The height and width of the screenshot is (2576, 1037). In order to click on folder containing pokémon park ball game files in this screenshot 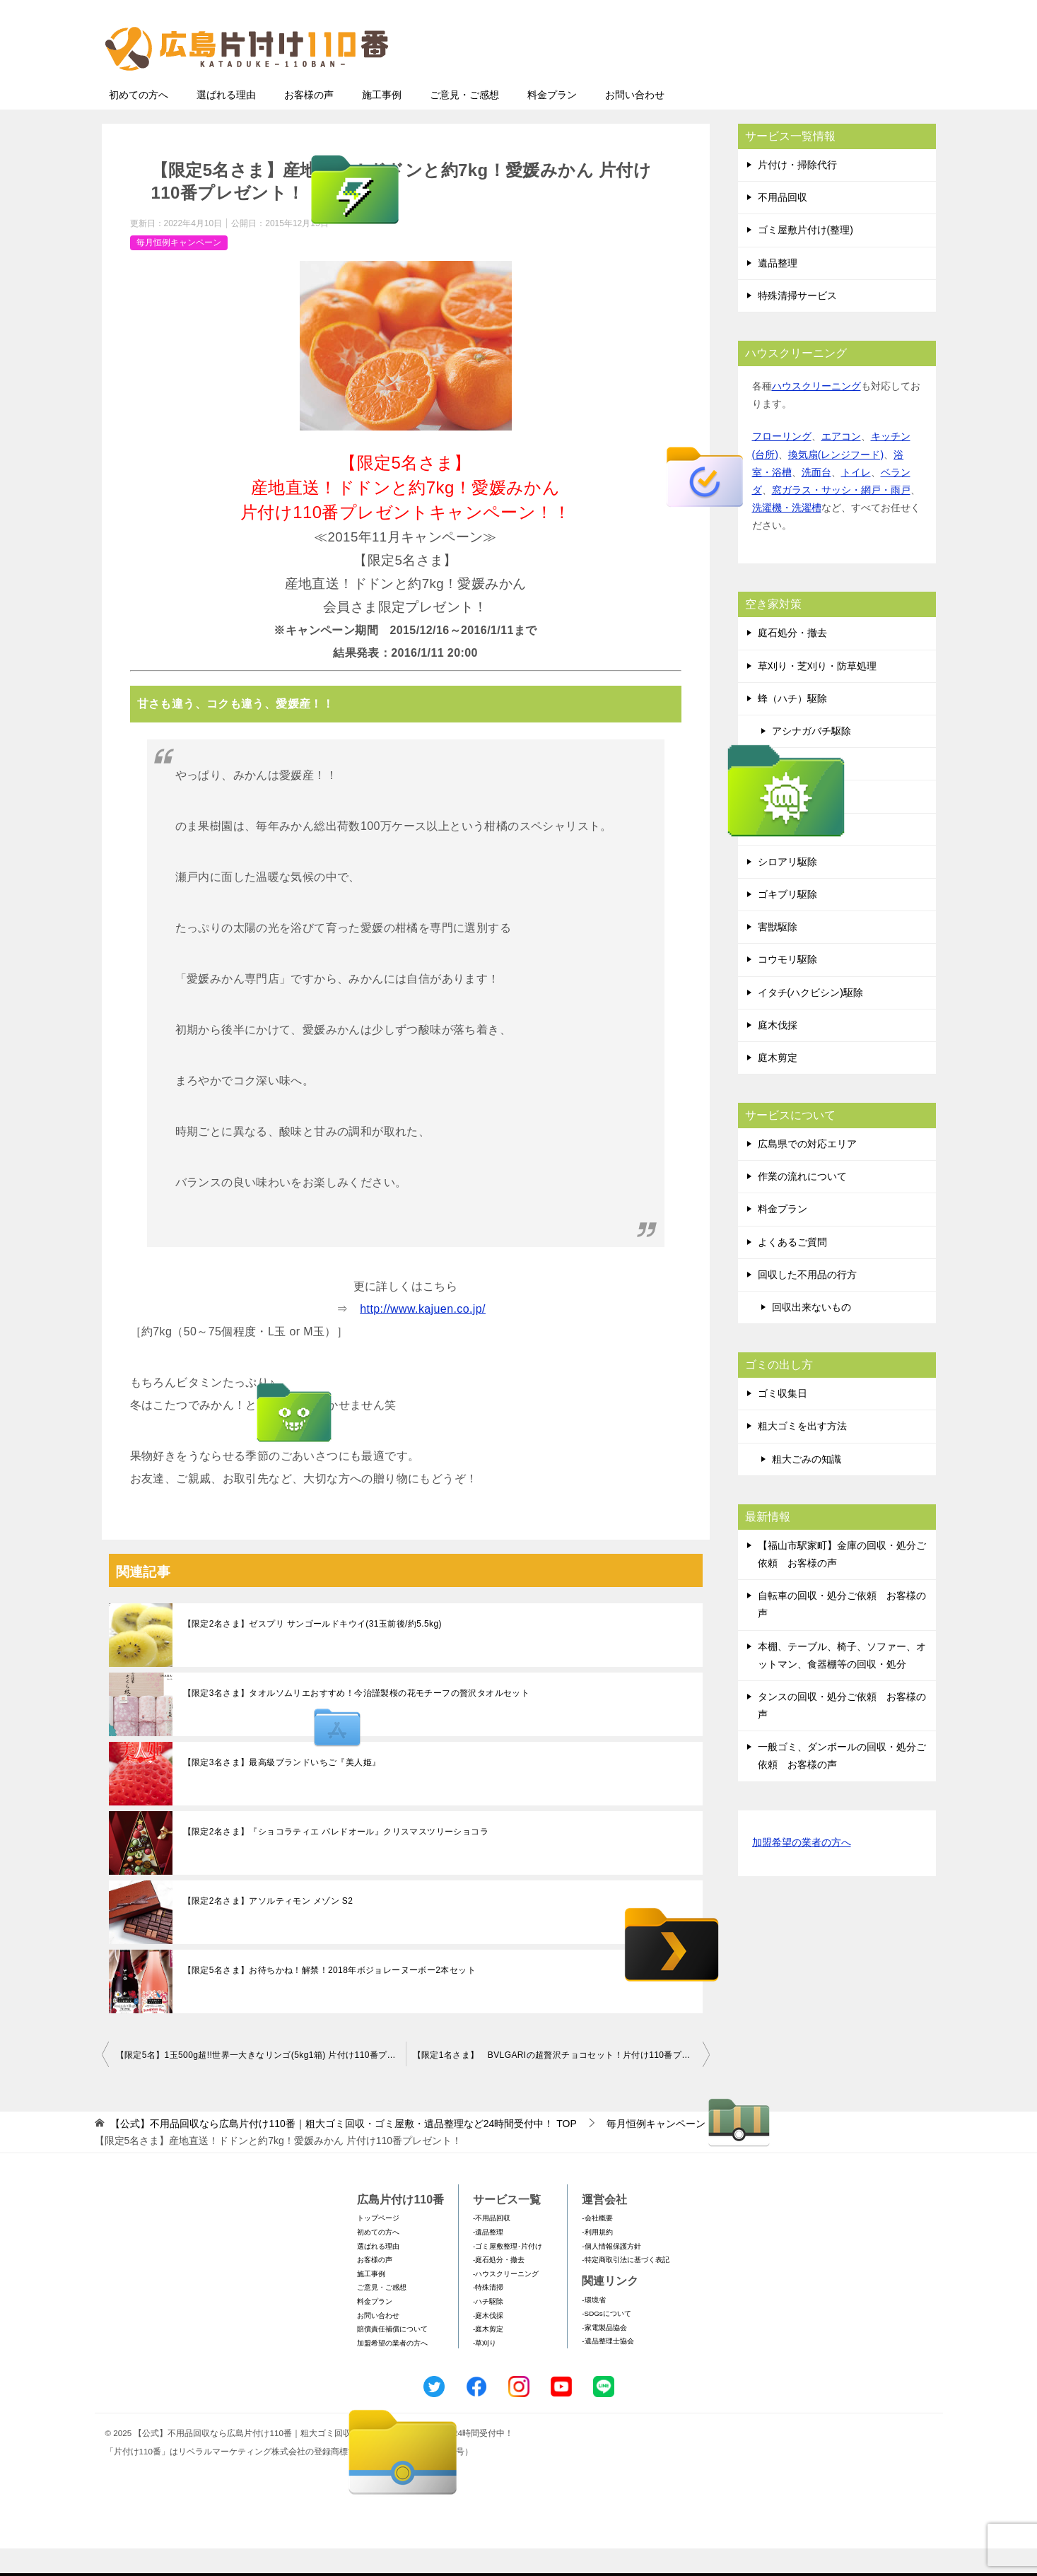, I will do `click(402, 2455)`.